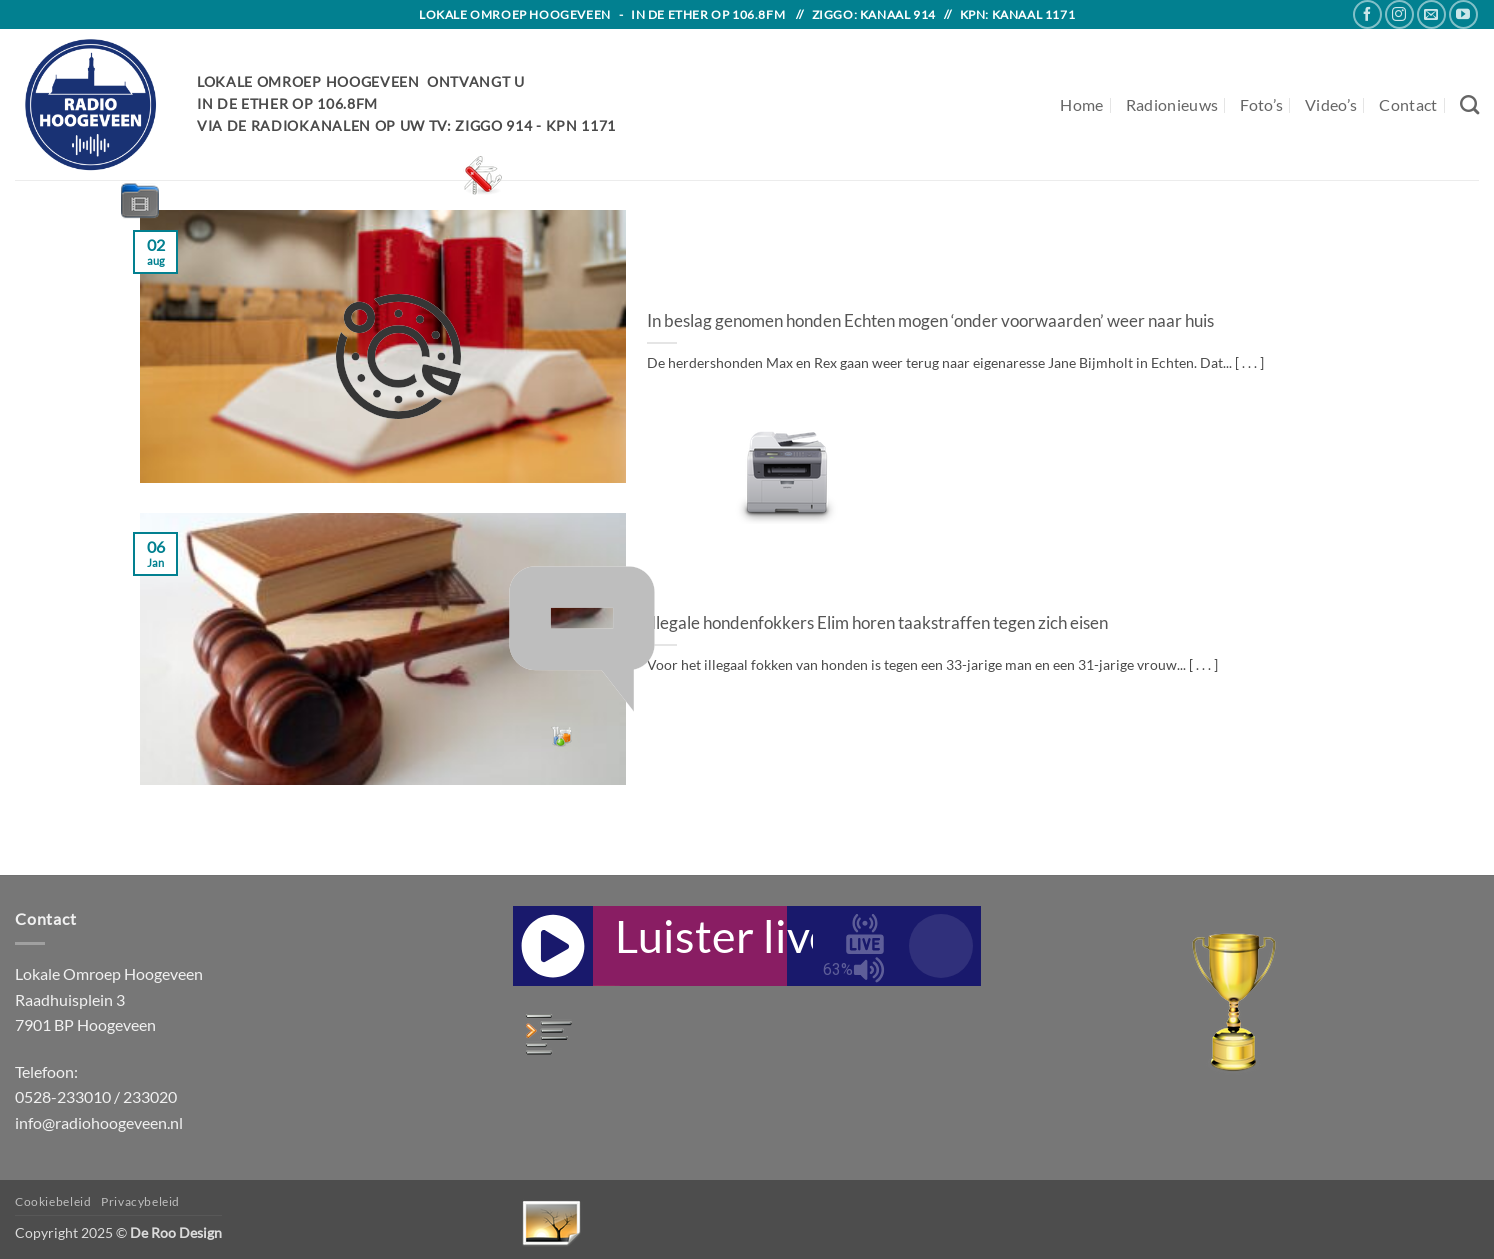  What do you see at coordinates (561, 736) in the screenshot?
I see `open science or chemistry applications` at bounding box center [561, 736].